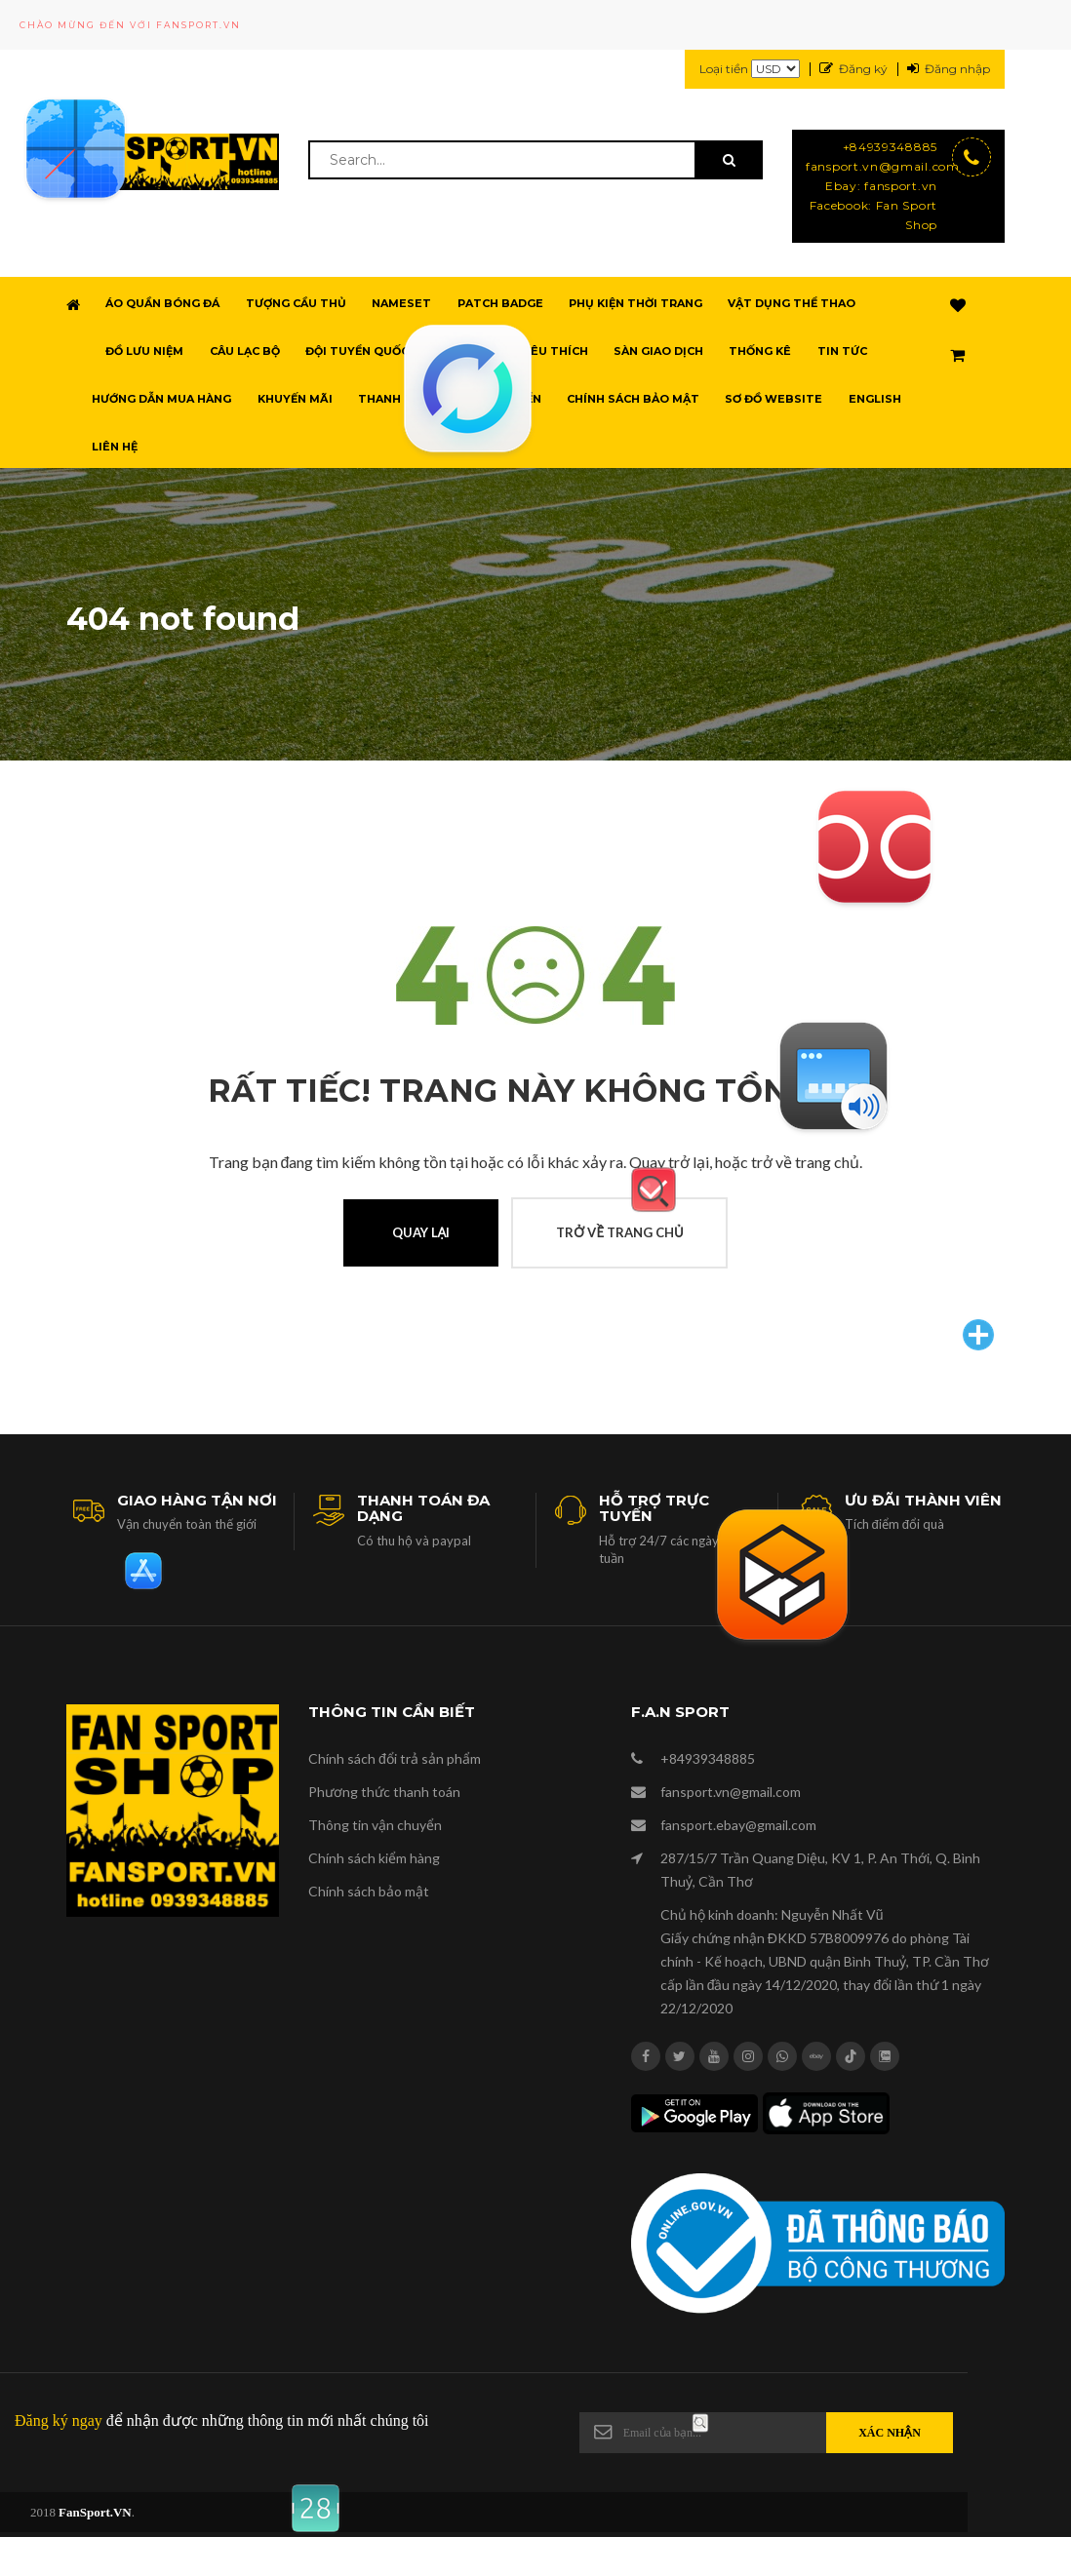 The image size is (1071, 2576). Describe the element at coordinates (782, 1575) in the screenshot. I see `open gazebo robotics simulation app` at that location.